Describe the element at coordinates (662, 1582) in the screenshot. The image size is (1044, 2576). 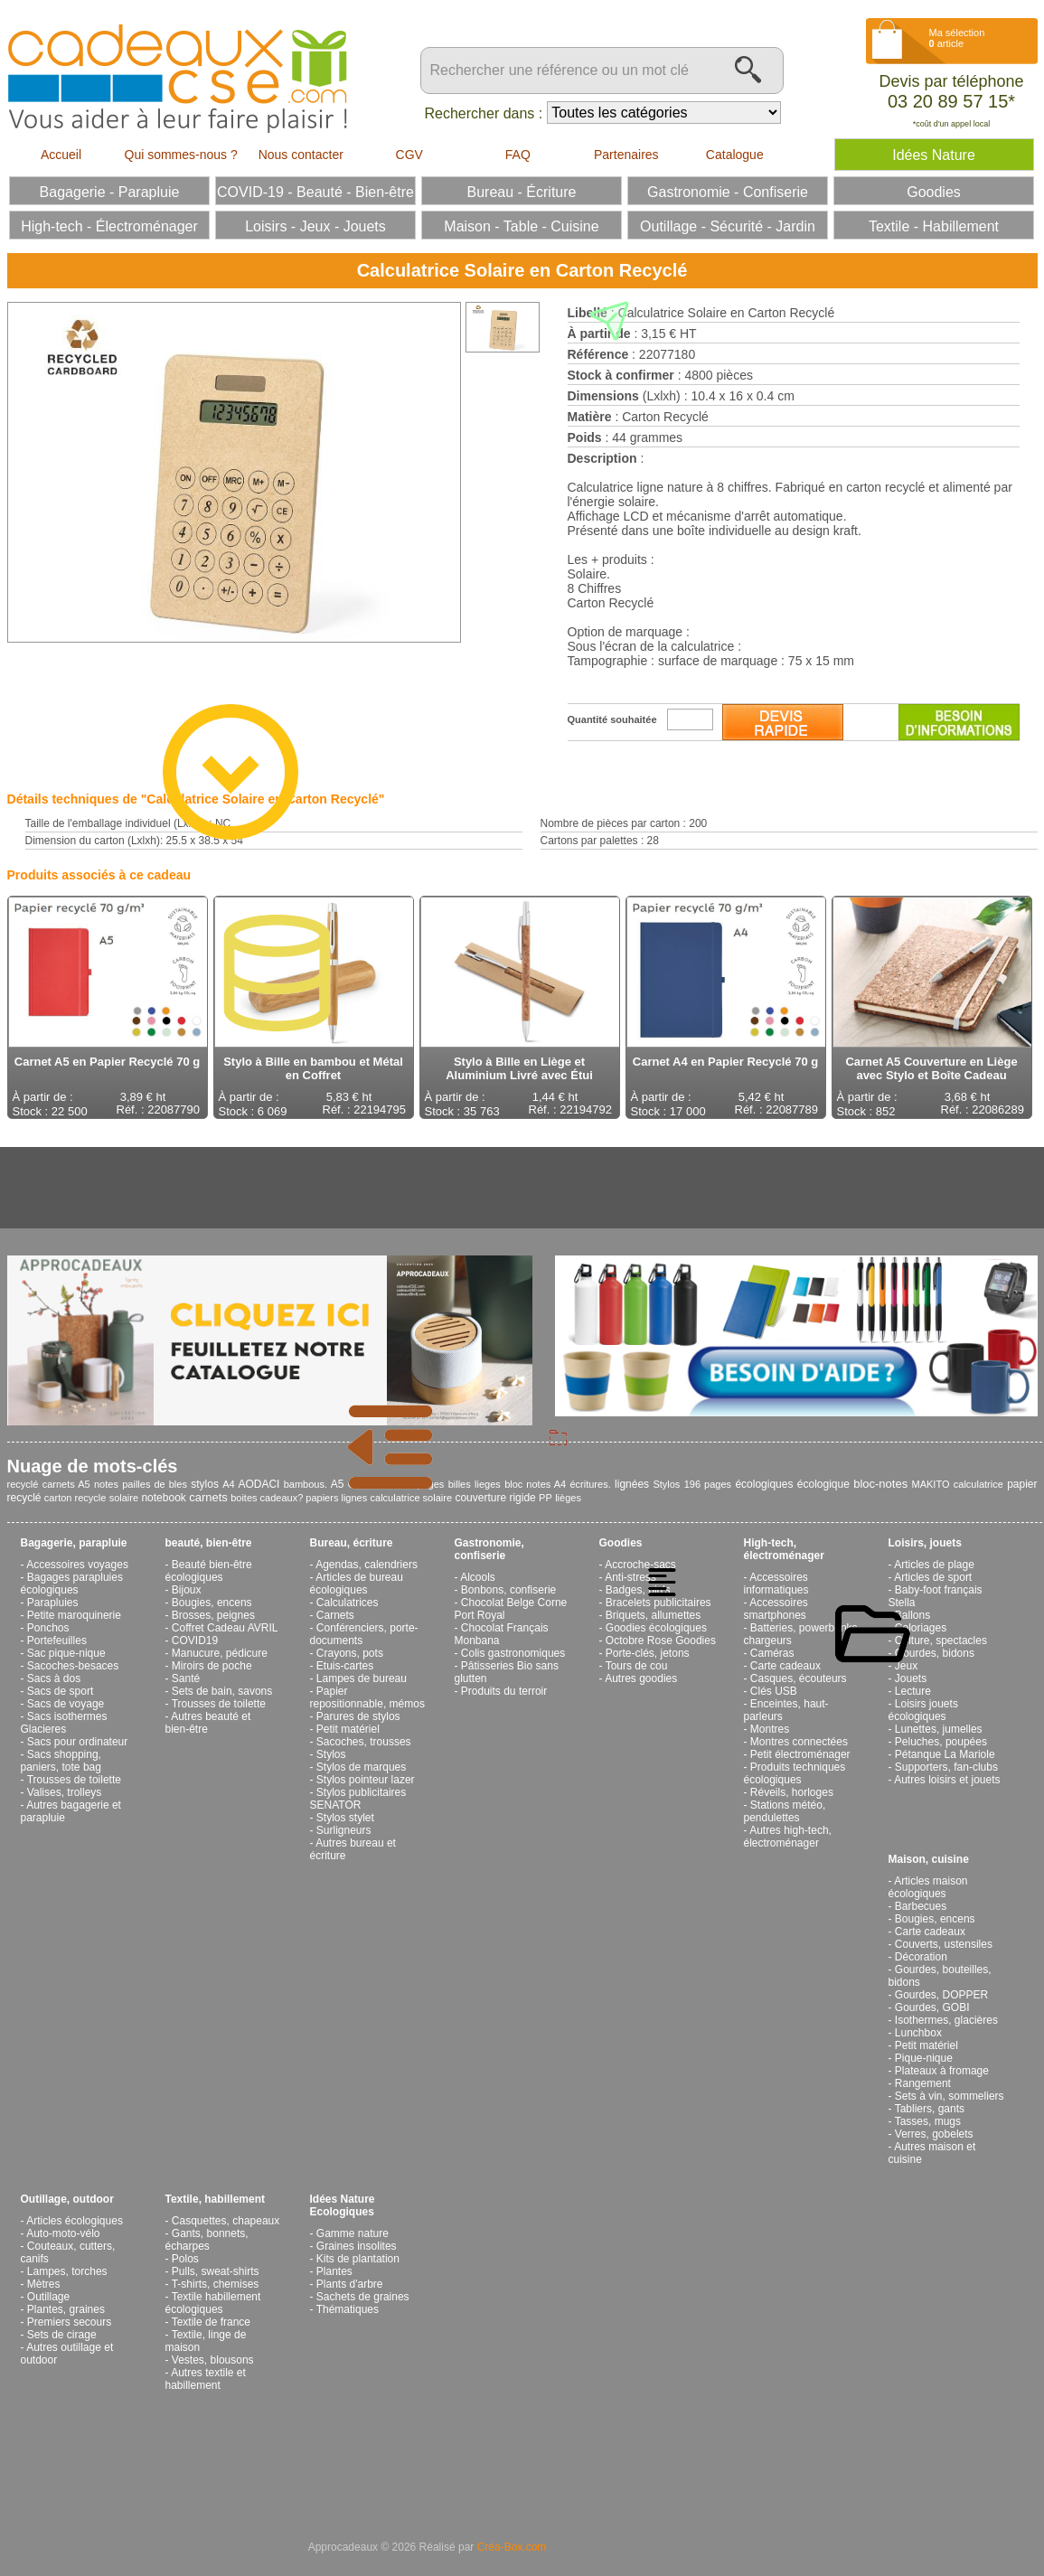
I see `align text to the left` at that location.